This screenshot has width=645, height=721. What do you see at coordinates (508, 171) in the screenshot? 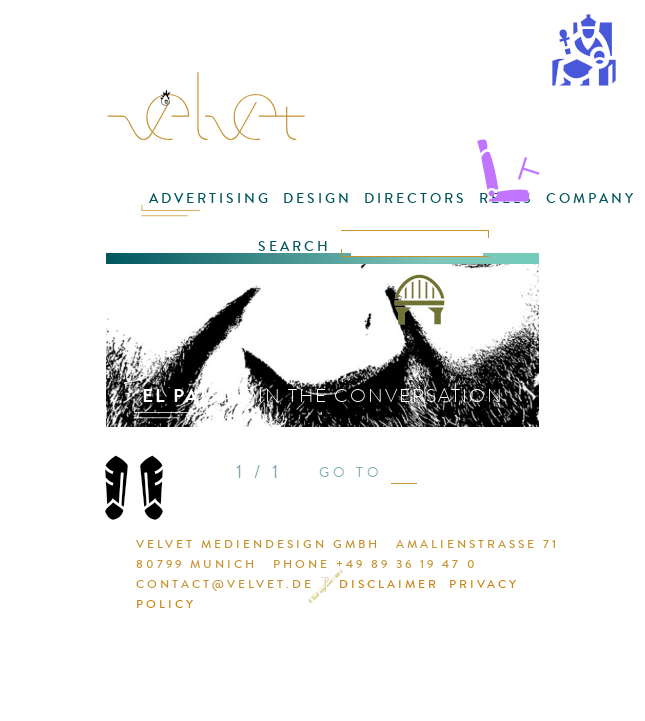
I see `adjust vehicle seat position` at bounding box center [508, 171].